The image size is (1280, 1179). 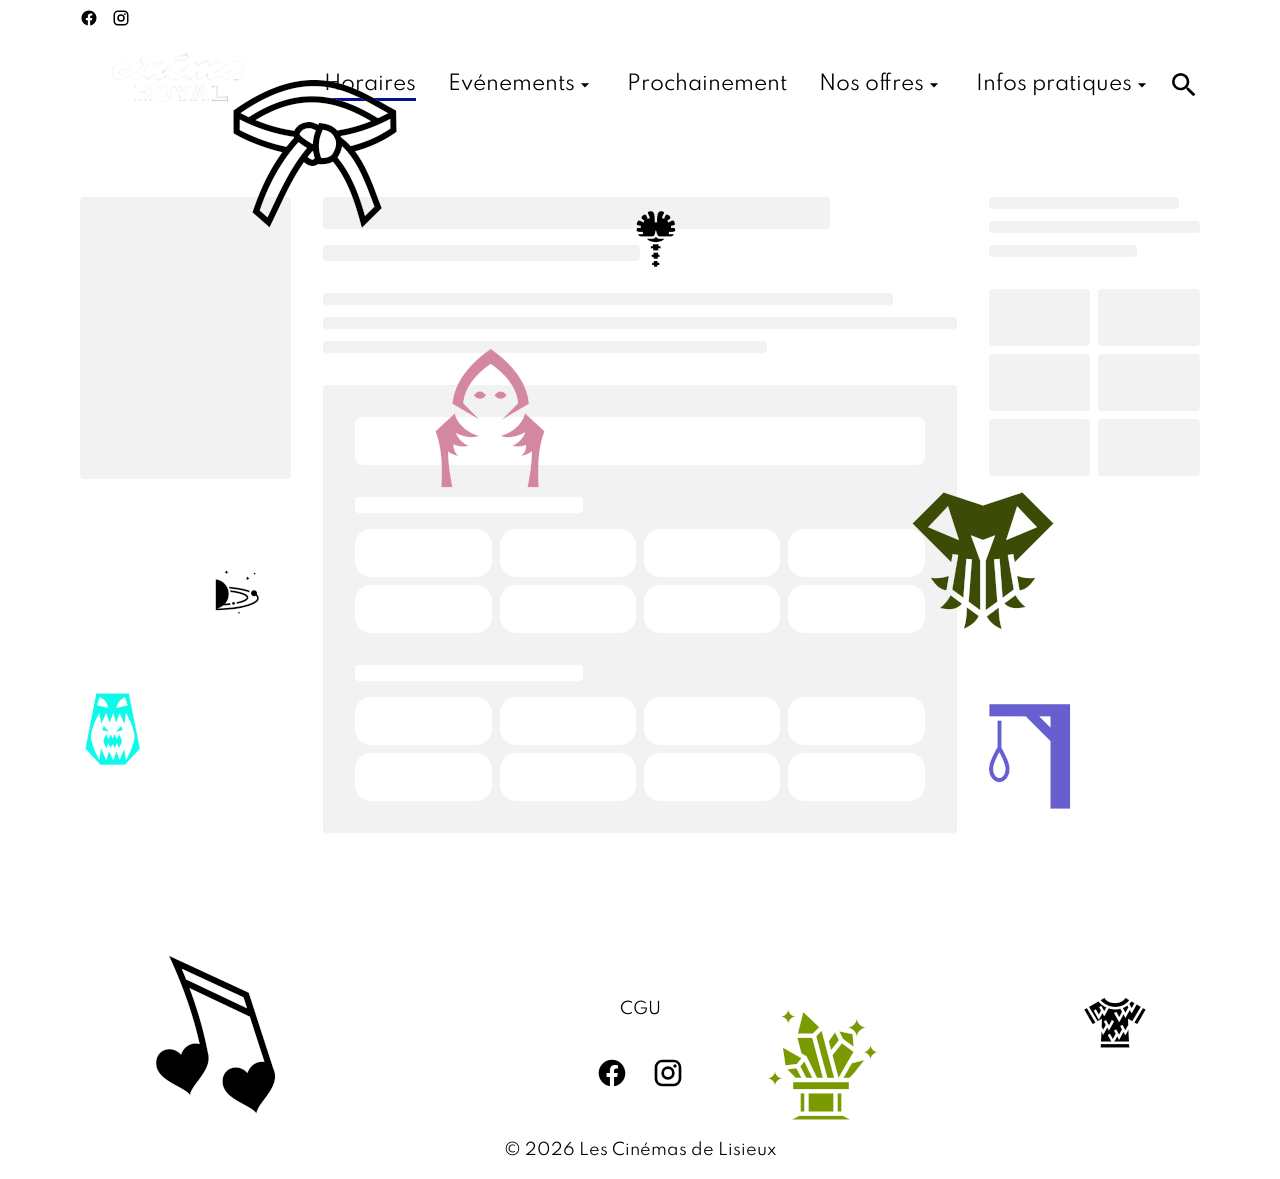 I want to click on hangman game or word guessing puzzle, so click(x=1028, y=756).